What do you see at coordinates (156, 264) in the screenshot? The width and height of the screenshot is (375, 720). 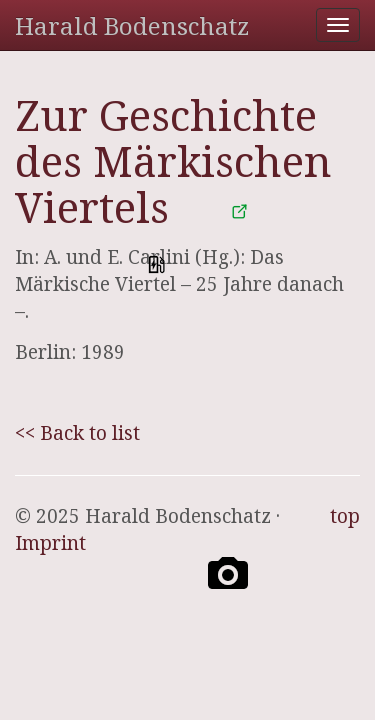 I see `find nearby electric vehicle charging stations` at bounding box center [156, 264].